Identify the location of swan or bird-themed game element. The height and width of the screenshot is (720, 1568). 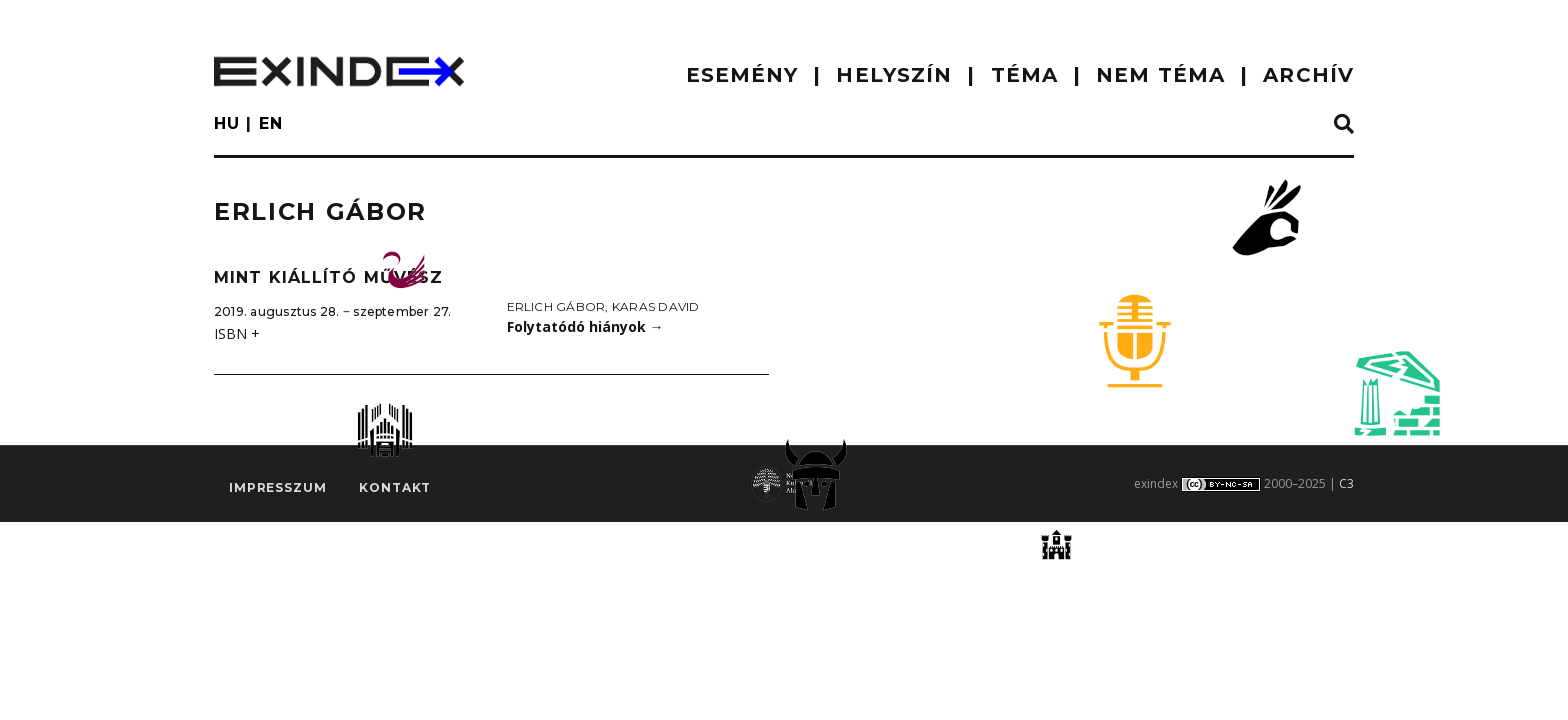
(404, 268).